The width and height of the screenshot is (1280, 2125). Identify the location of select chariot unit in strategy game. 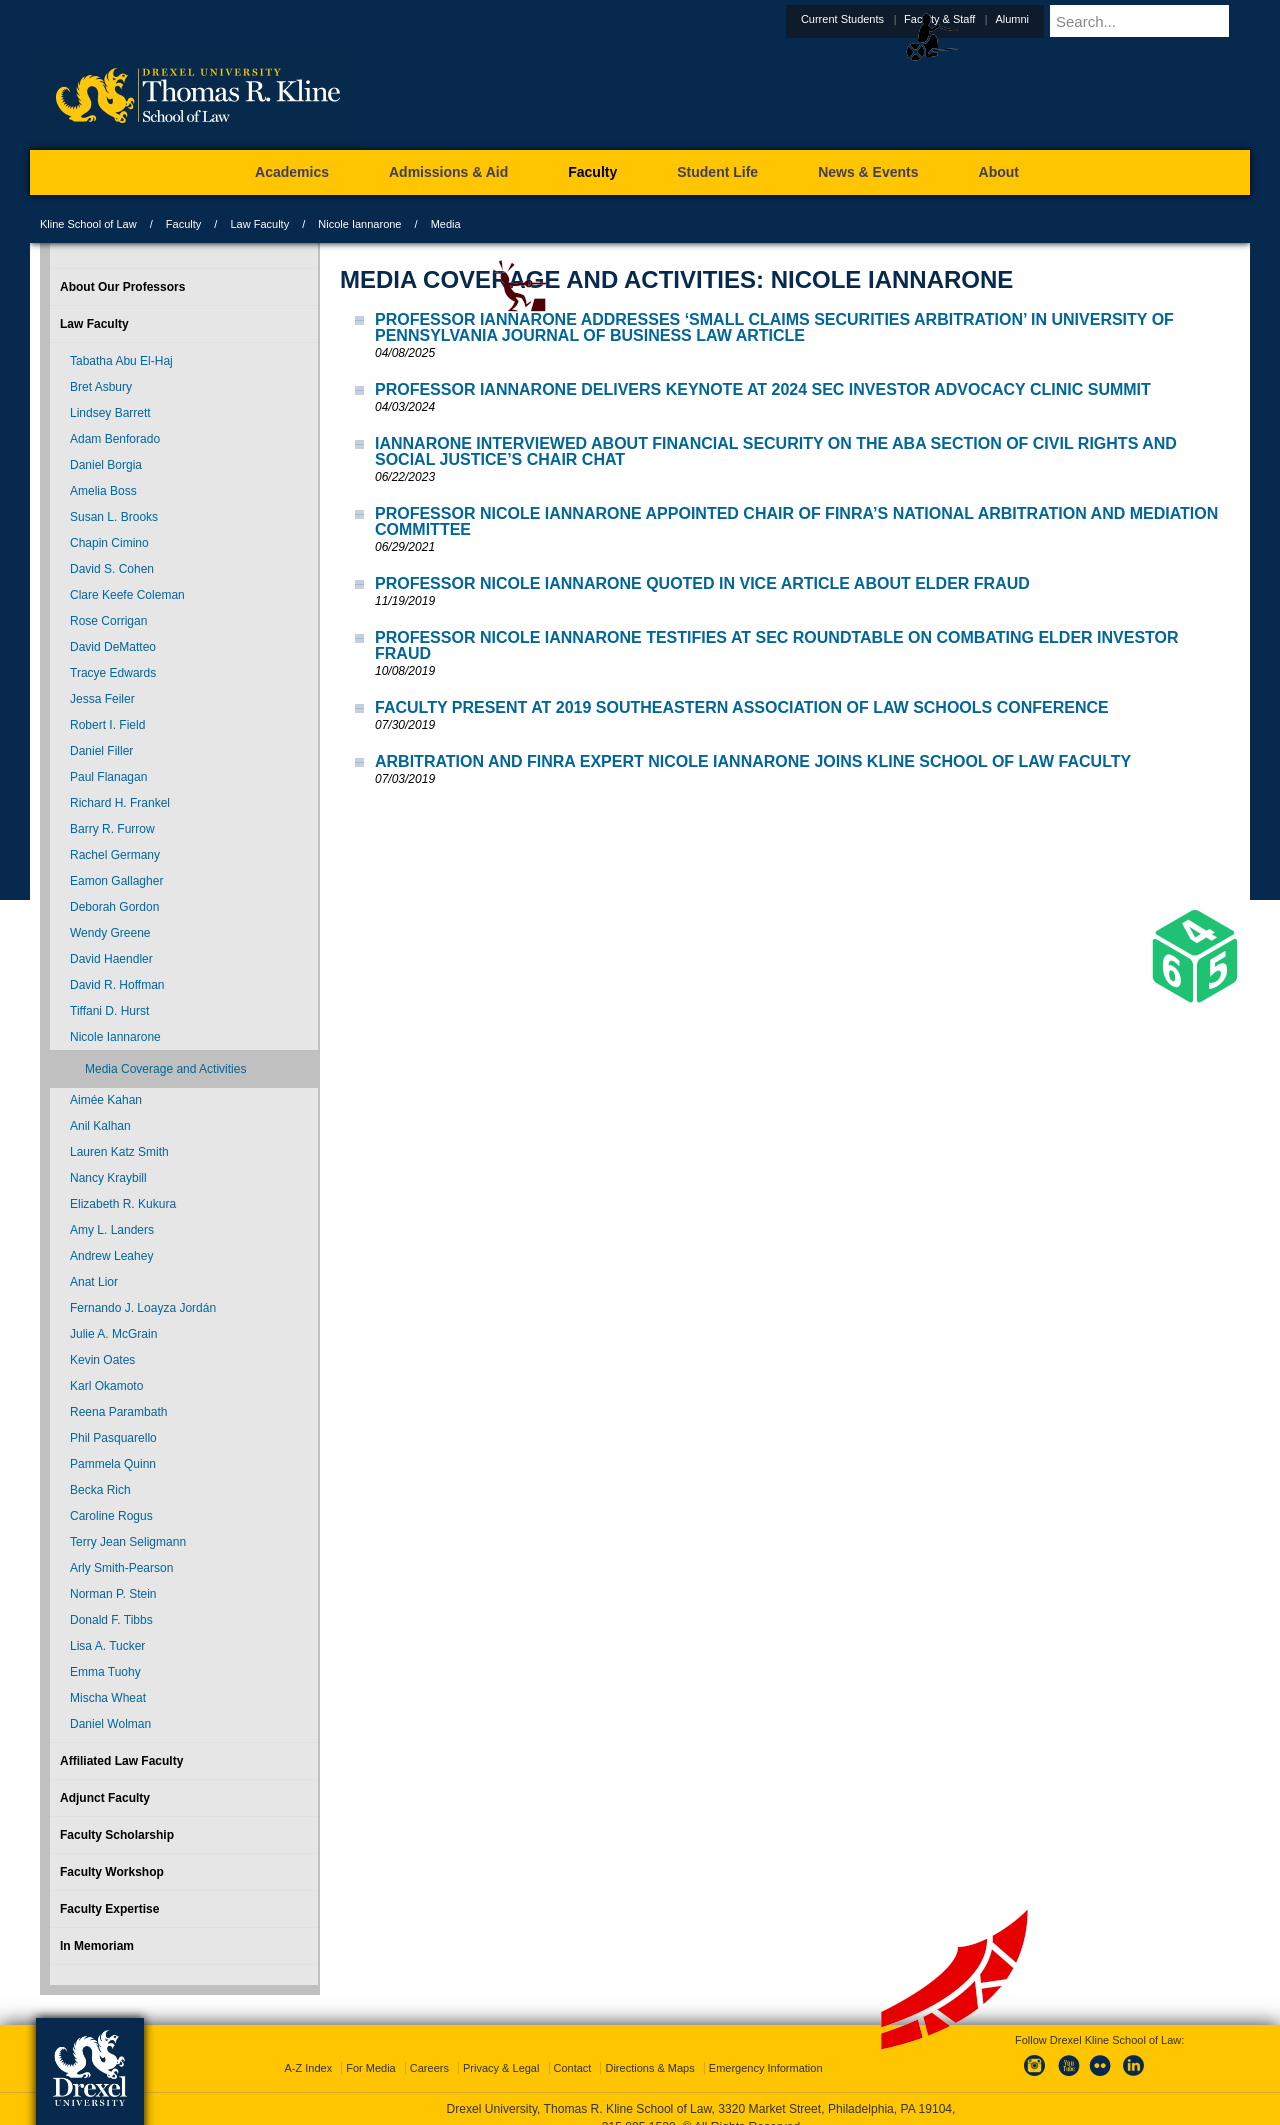
(931, 35).